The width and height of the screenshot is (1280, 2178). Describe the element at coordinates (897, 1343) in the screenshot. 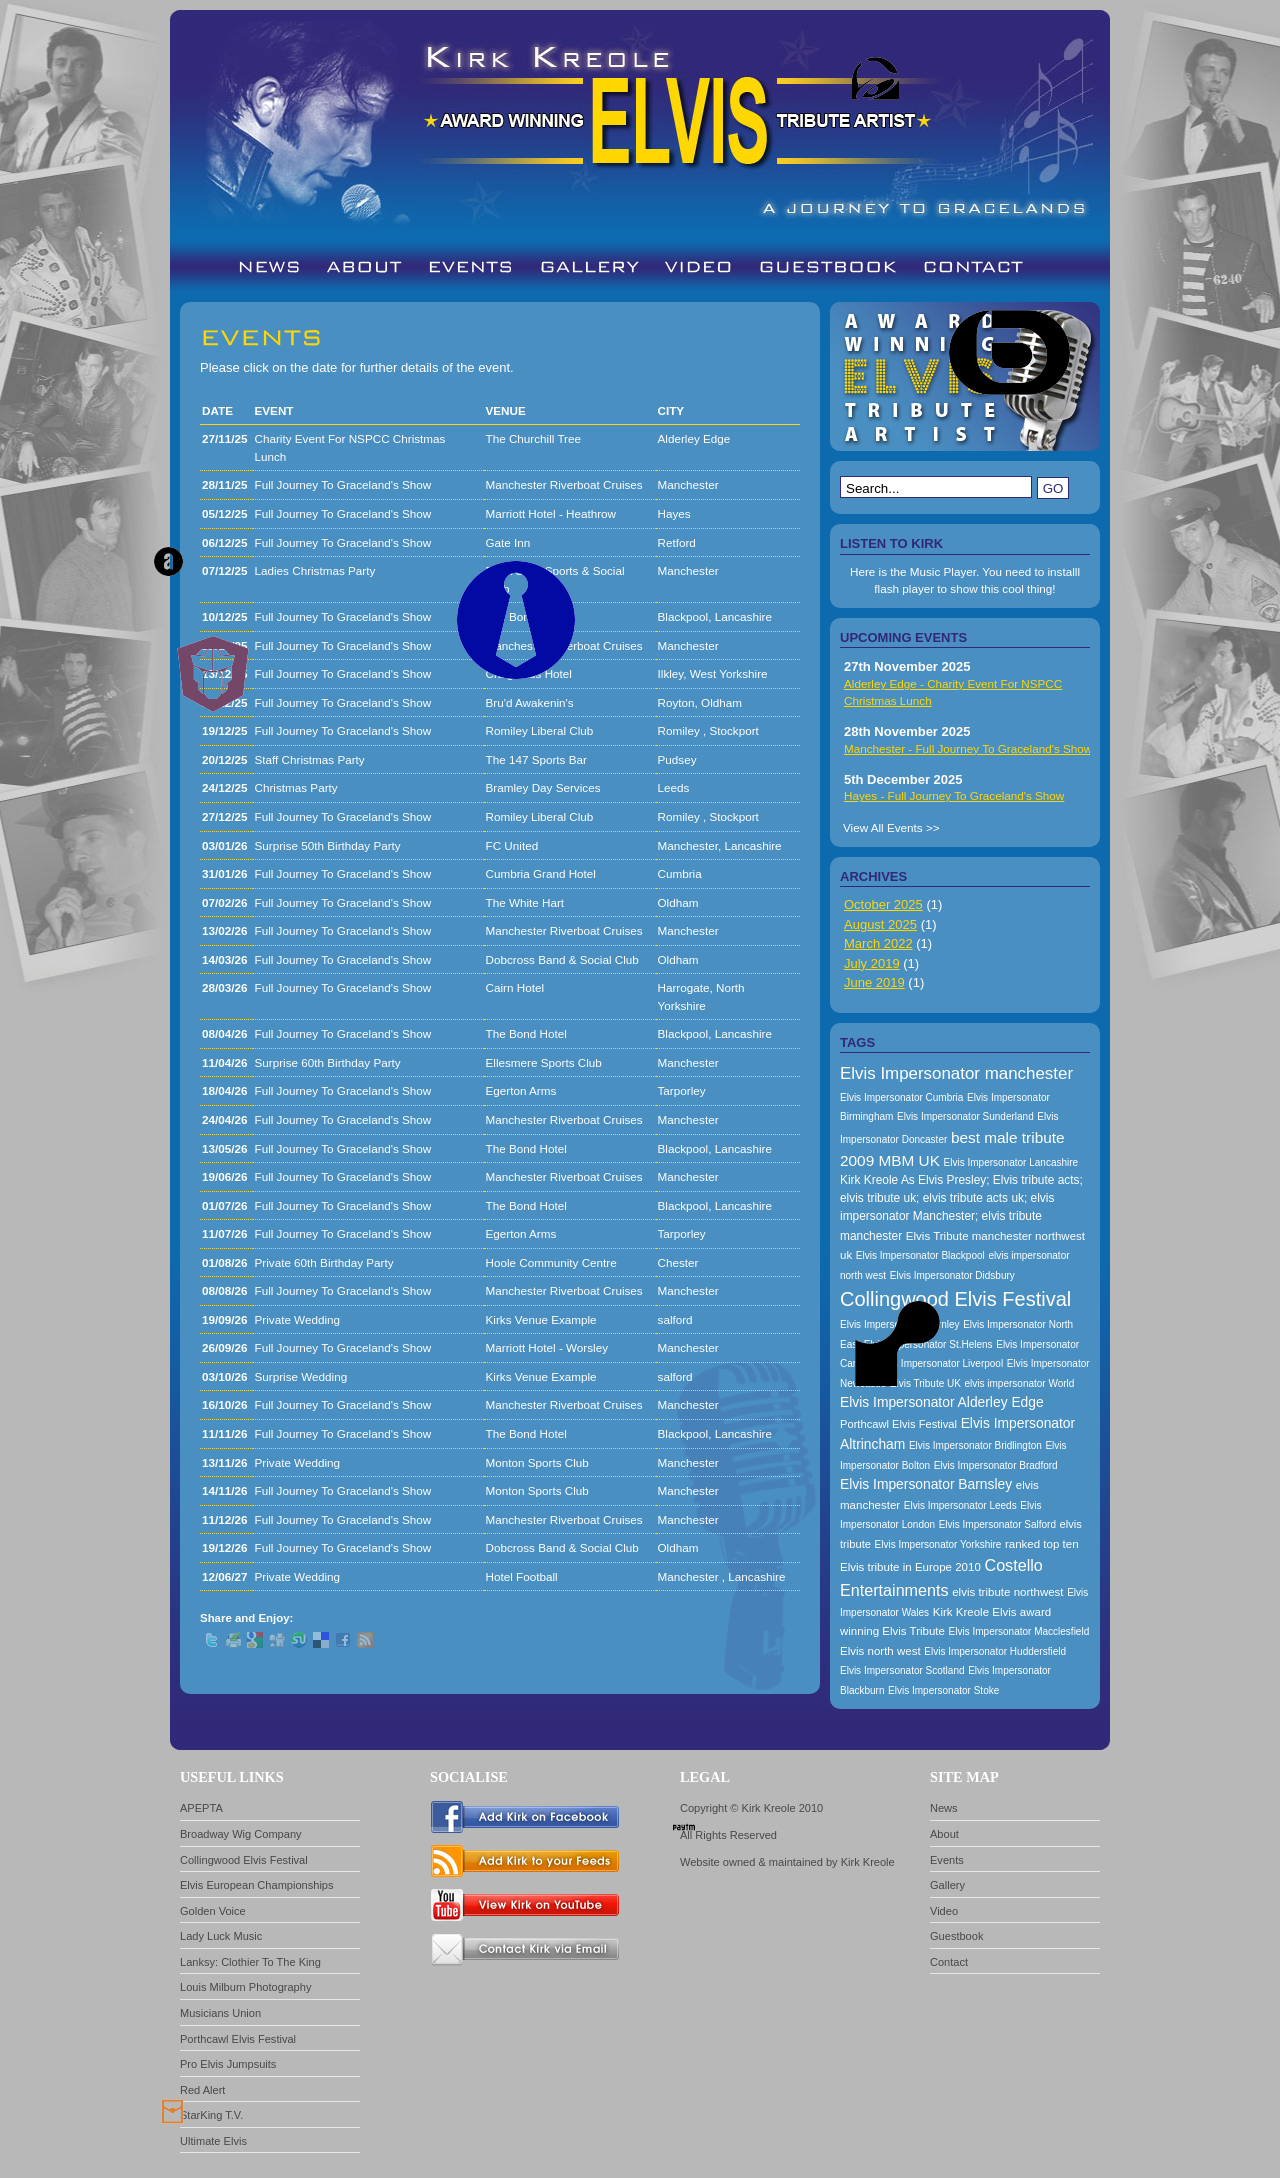

I see `render cloud platform logo` at that location.